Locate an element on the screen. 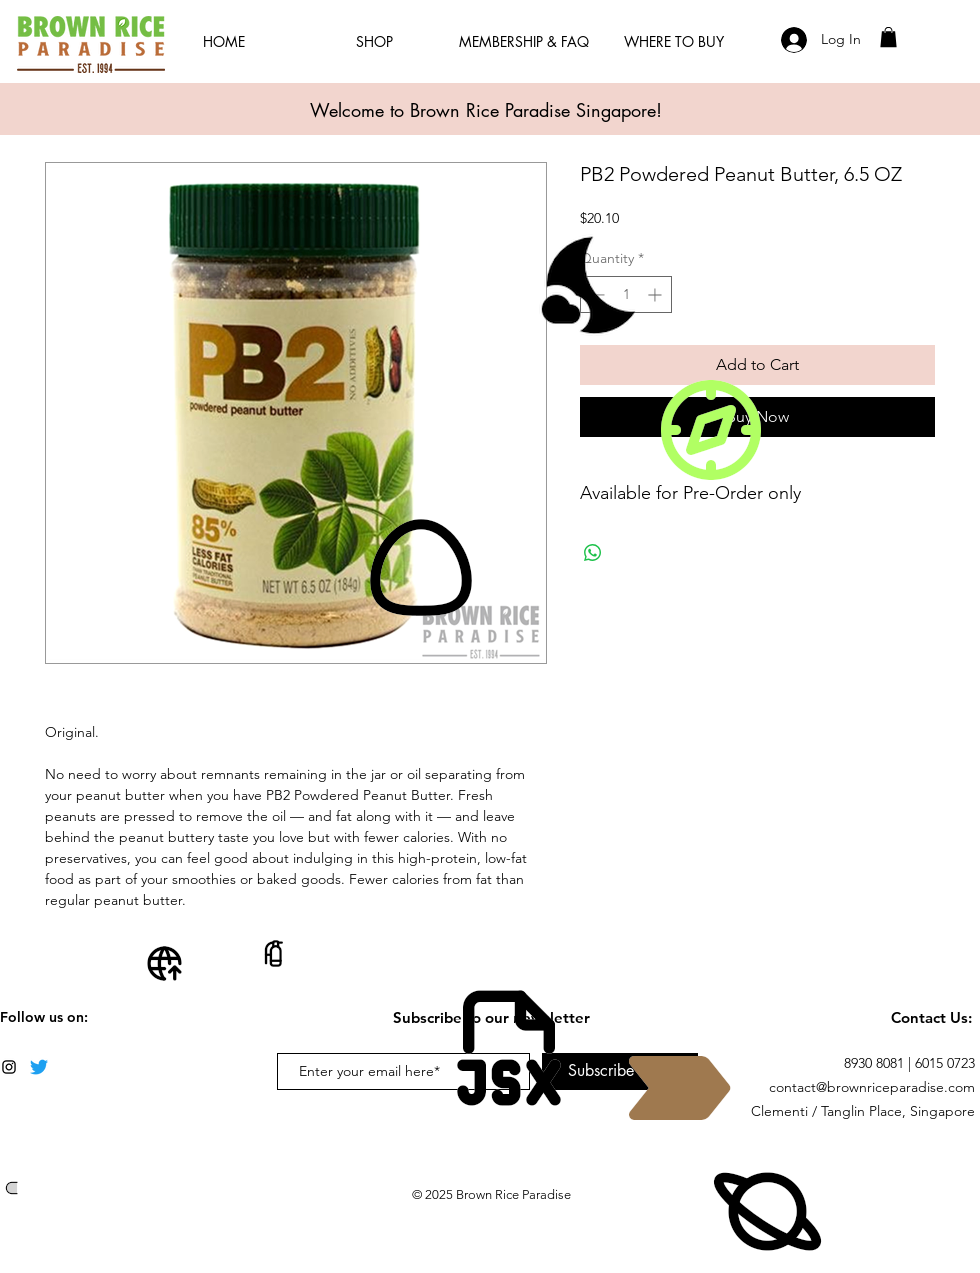 Image resolution: width=980 pixels, height=1273 pixels. indicates a proper subset relationship in mathematical notation is located at coordinates (12, 1188).